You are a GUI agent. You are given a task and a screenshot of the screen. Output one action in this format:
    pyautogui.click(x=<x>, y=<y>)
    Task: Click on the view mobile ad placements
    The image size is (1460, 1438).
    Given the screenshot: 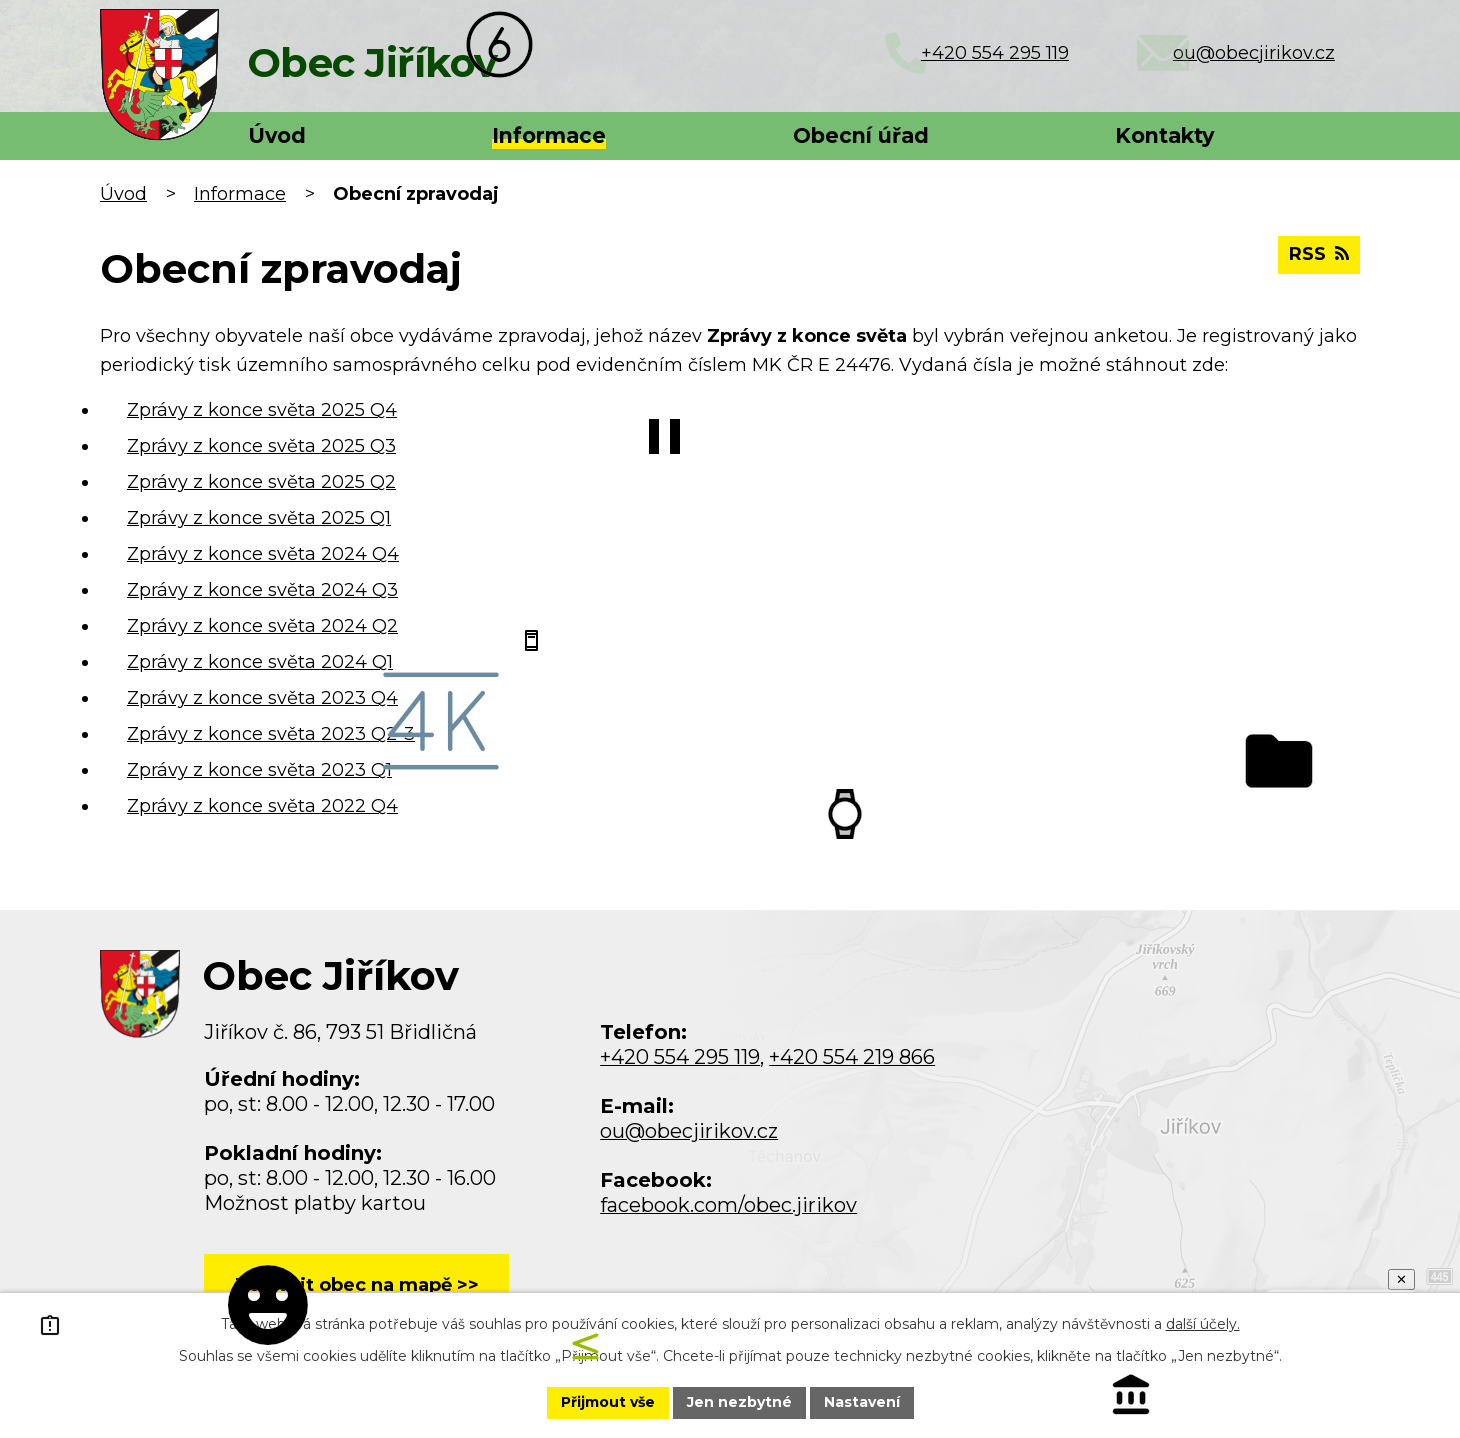 What is the action you would take?
    pyautogui.click(x=531, y=640)
    